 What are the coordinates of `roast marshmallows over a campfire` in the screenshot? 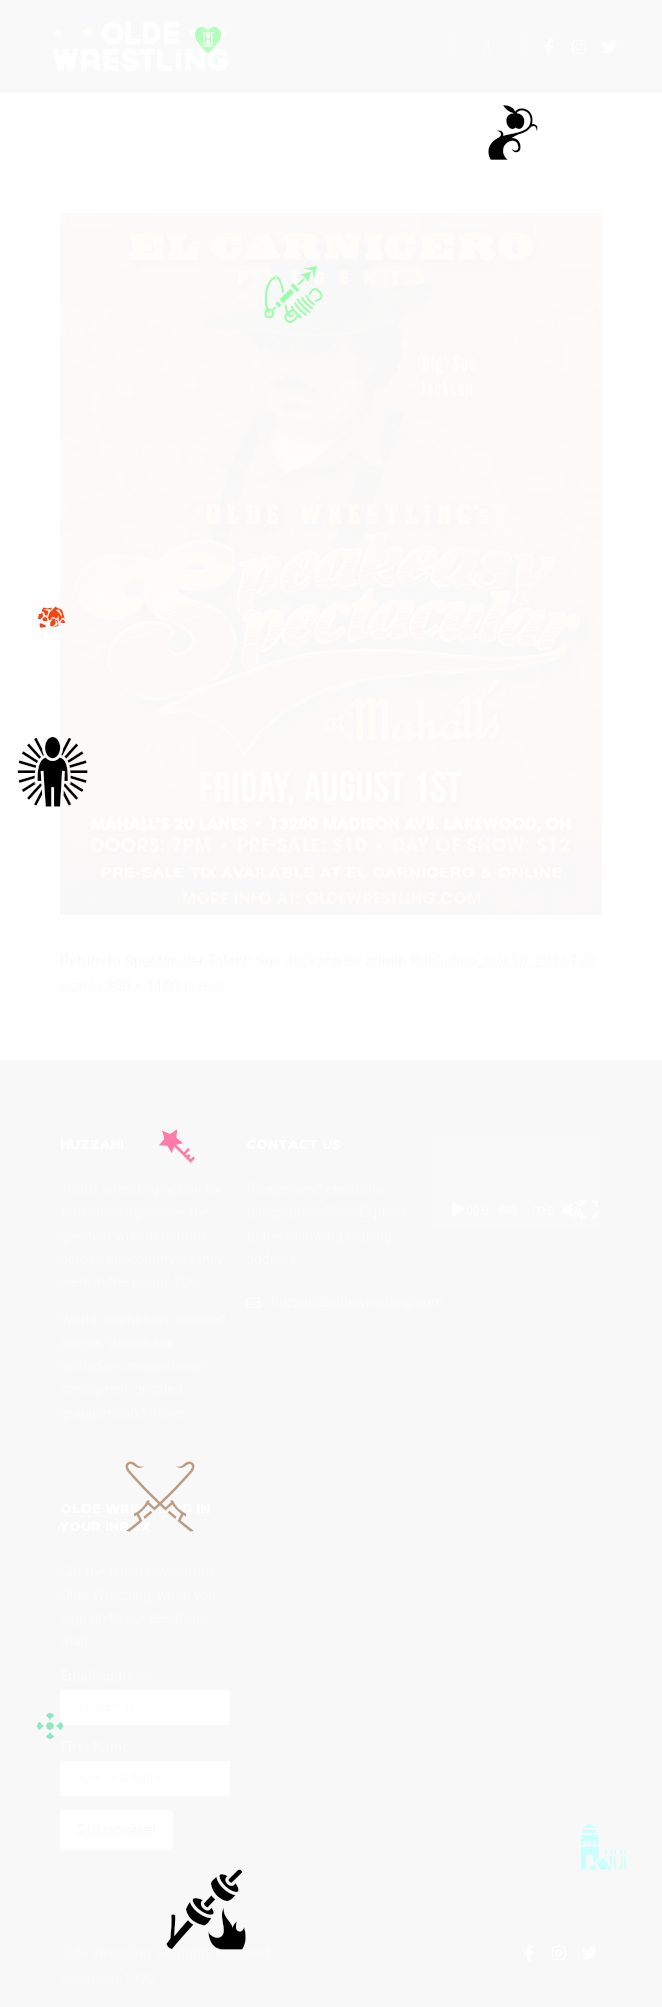 It's located at (205, 1909).